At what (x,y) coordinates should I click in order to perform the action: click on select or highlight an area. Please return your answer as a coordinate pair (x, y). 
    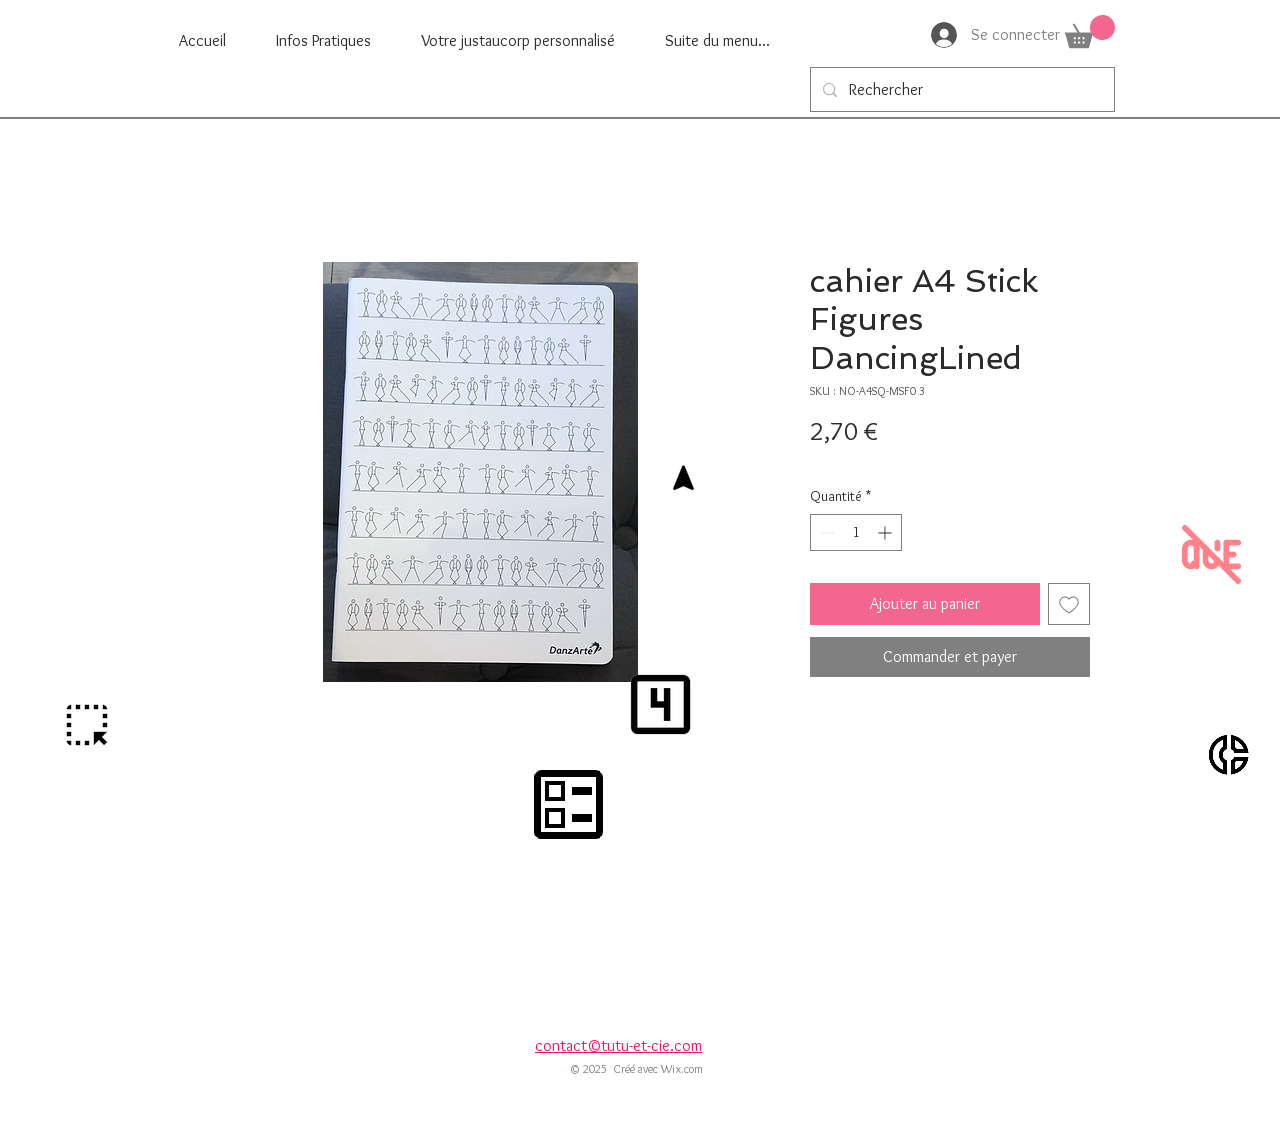
    Looking at the image, I should click on (87, 725).